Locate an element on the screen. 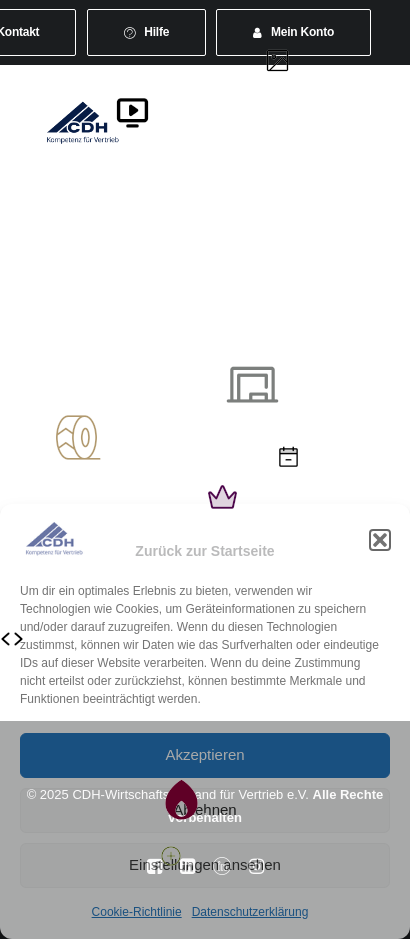 This screenshot has width=410, height=939. view or open an image file is located at coordinates (277, 60).